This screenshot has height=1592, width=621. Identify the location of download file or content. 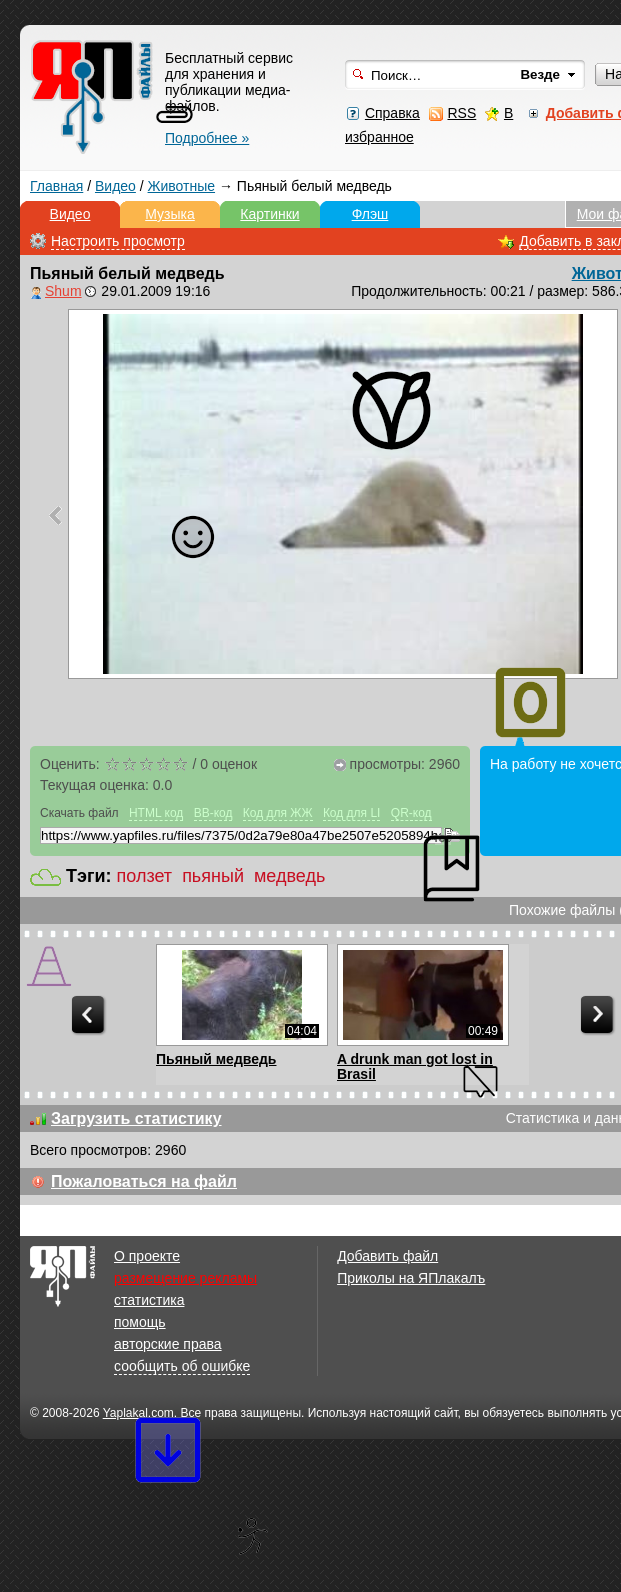
(168, 1450).